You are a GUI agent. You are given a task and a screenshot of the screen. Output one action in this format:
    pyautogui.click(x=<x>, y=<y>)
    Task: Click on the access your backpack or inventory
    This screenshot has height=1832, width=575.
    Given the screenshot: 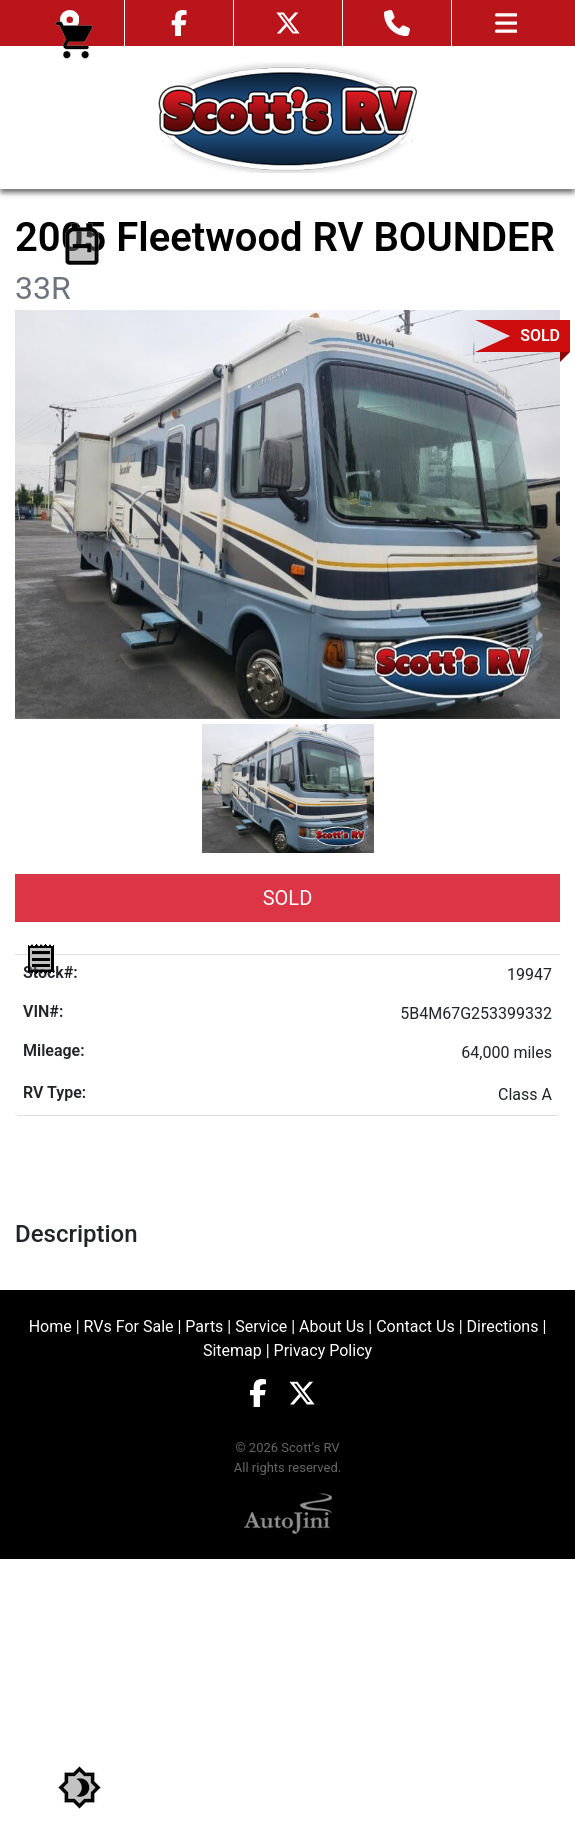 What is the action you would take?
    pyautogui.click(x=82, y=244)
    